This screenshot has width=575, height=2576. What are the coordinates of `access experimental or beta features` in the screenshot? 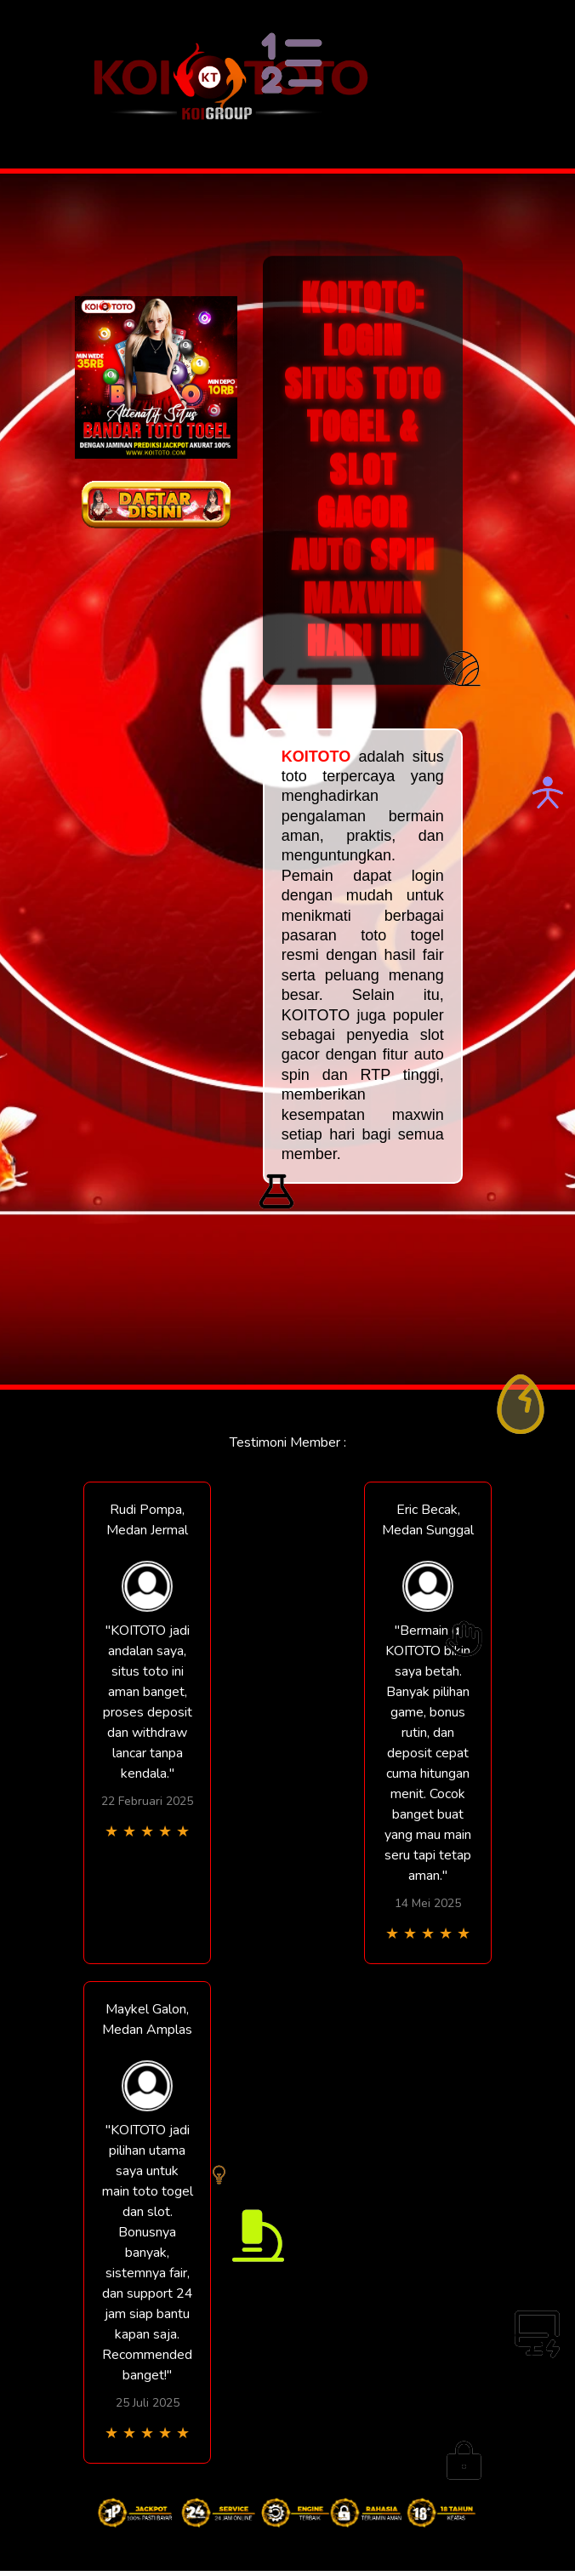 It's located at (276, 1191).